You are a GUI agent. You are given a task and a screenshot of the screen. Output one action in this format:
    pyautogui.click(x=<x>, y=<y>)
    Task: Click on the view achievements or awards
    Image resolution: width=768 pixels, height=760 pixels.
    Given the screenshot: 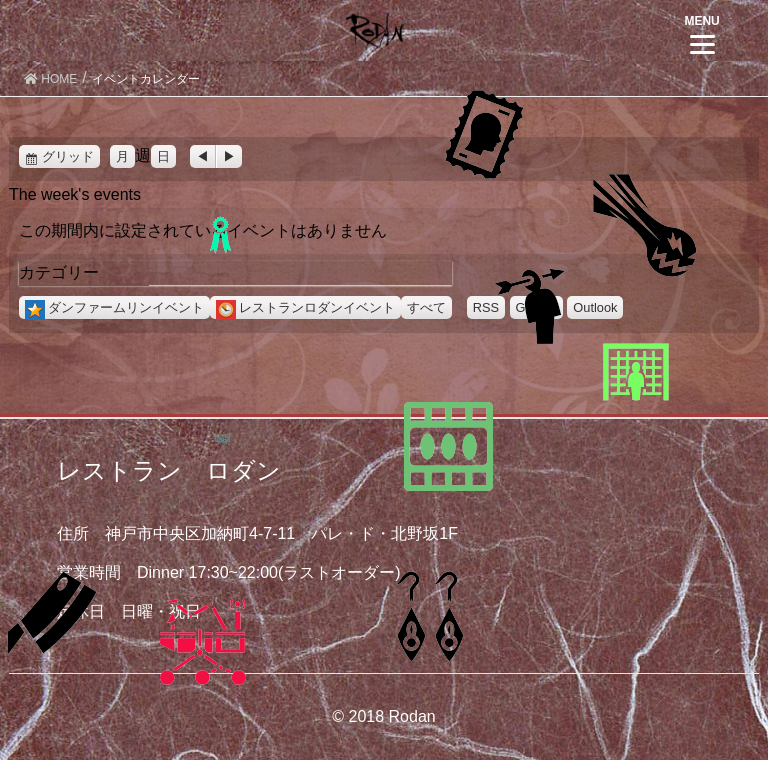 What is the action you would take?
    pyautogui.click(x=220, y=234)
    